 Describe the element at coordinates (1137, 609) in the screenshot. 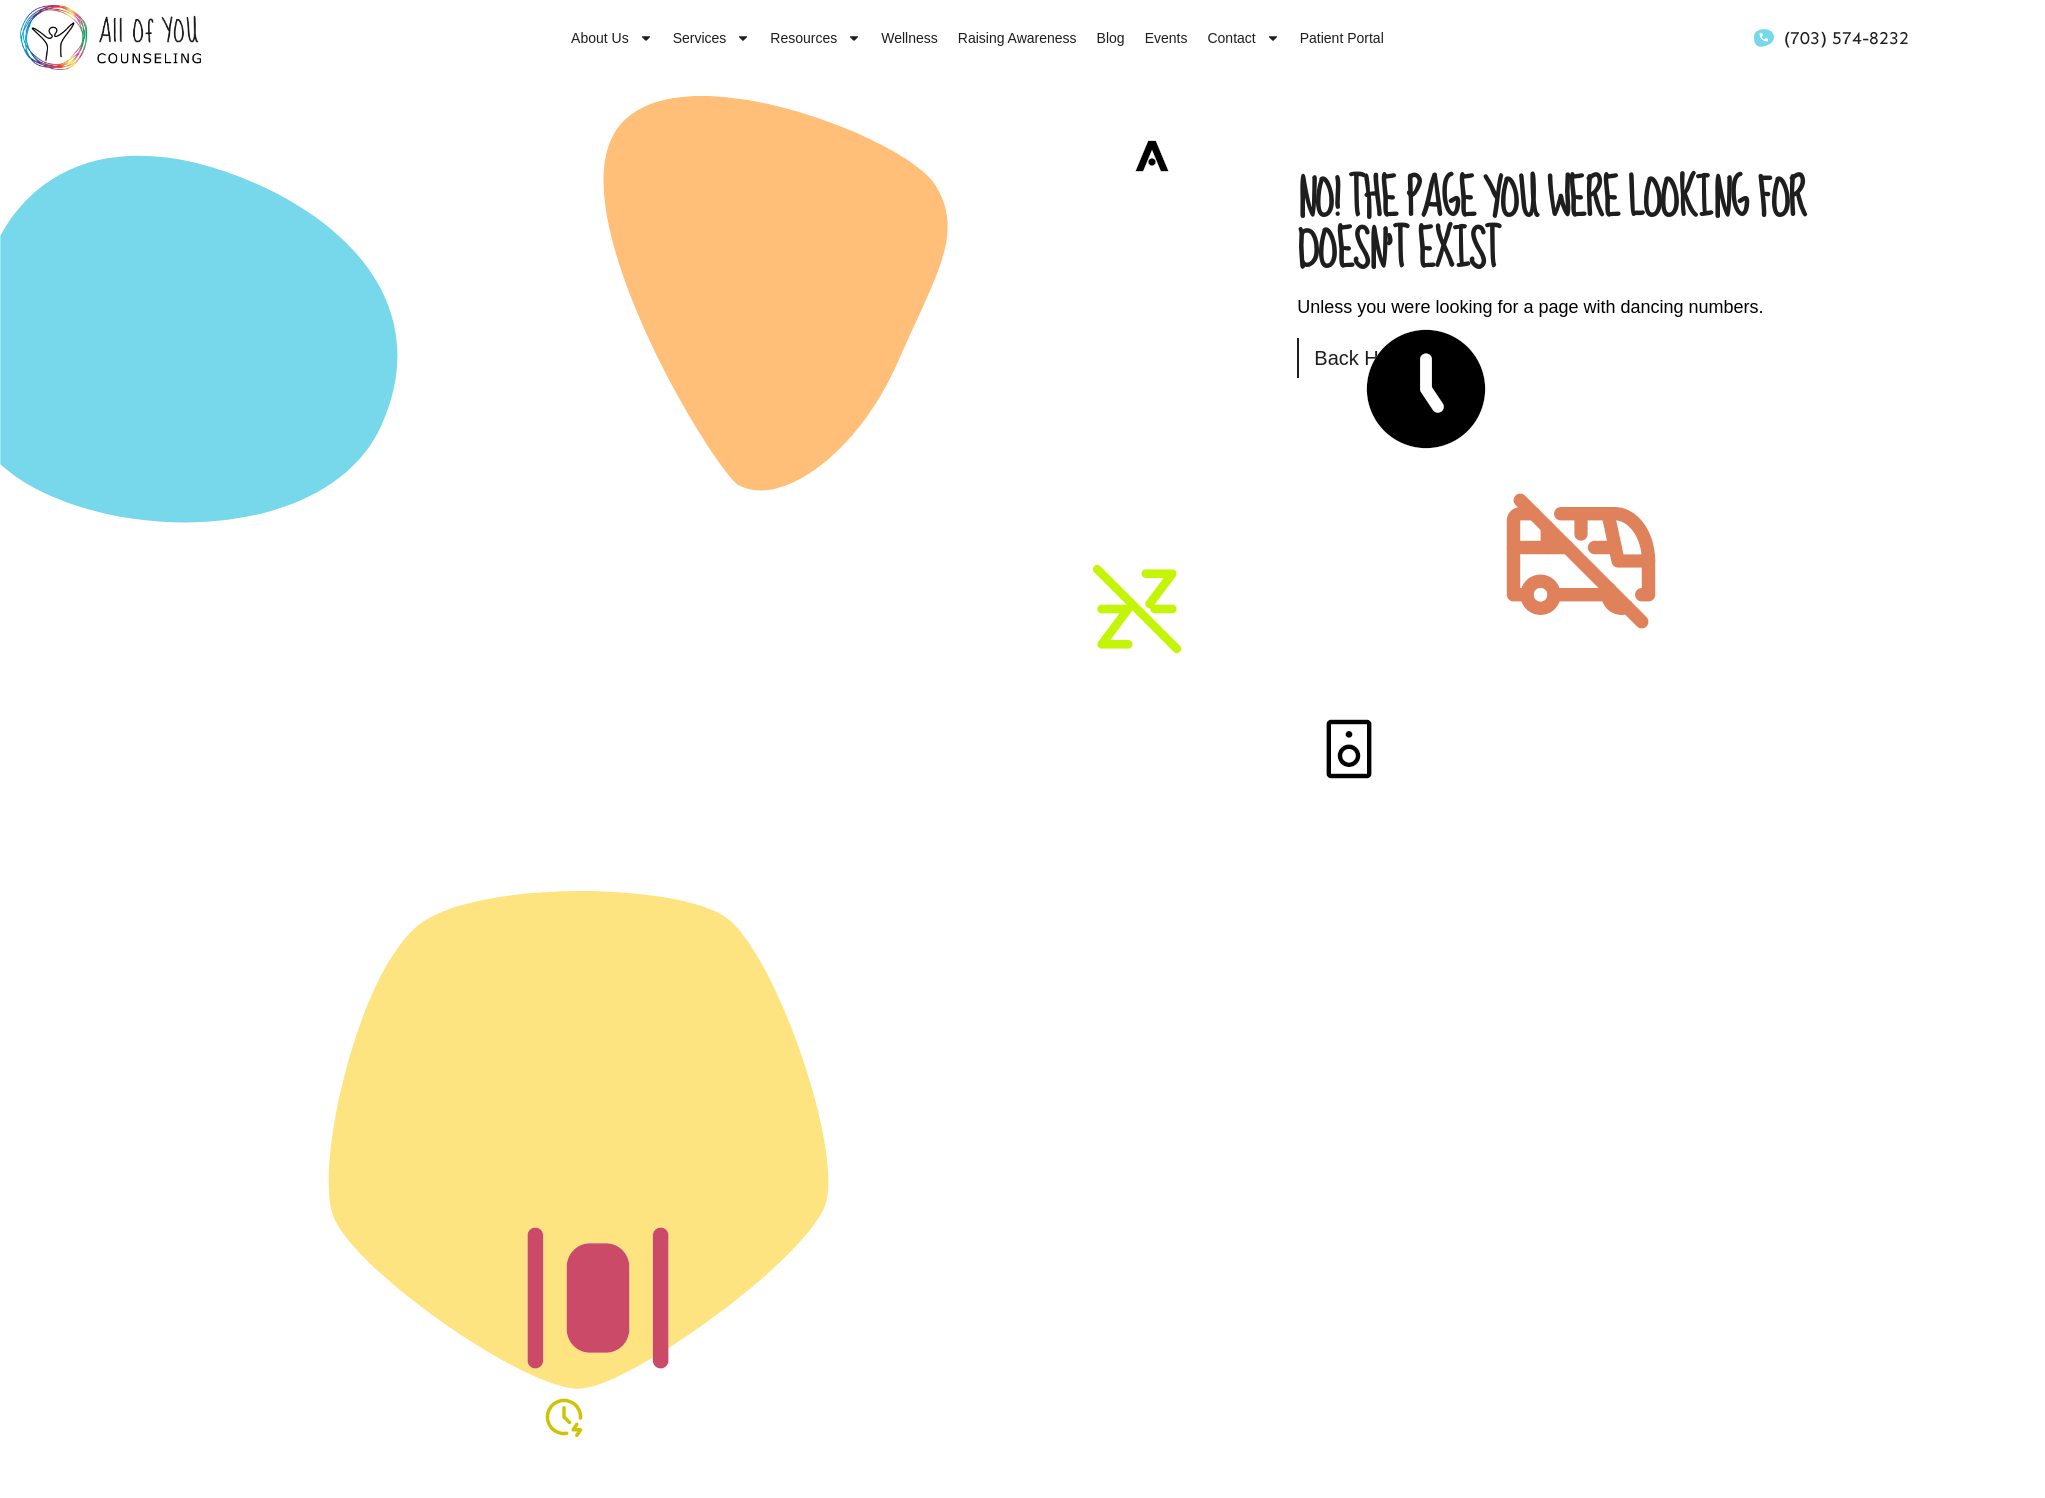

I see `disable sleep mode` at that location.